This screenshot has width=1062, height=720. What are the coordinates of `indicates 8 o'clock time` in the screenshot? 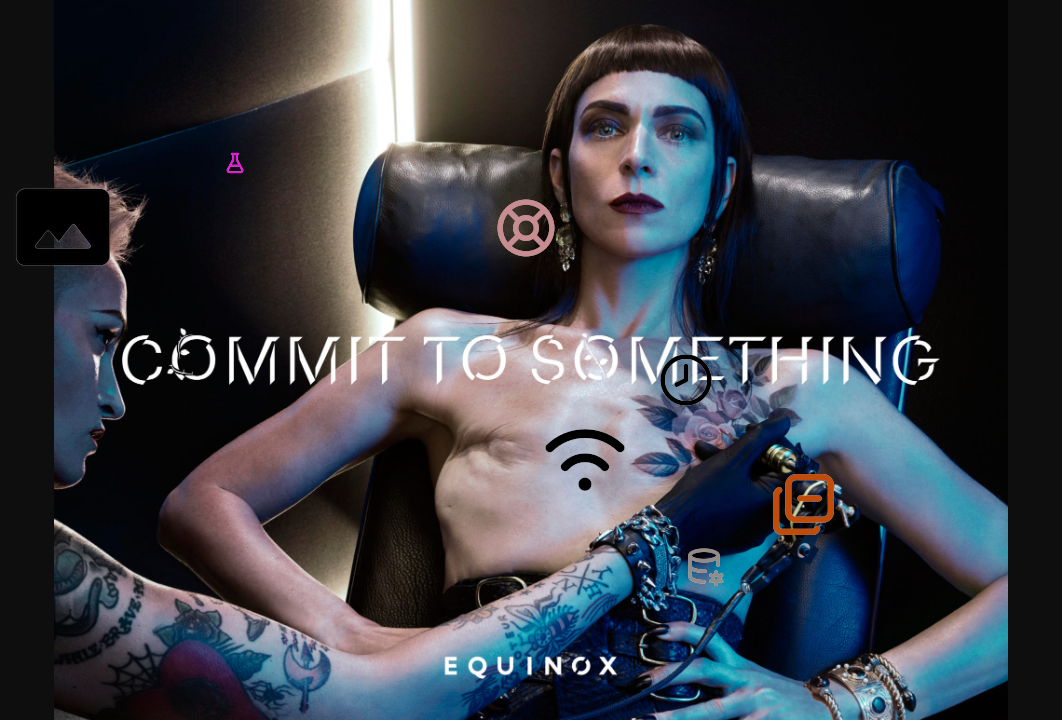 It's located at (686, 380).